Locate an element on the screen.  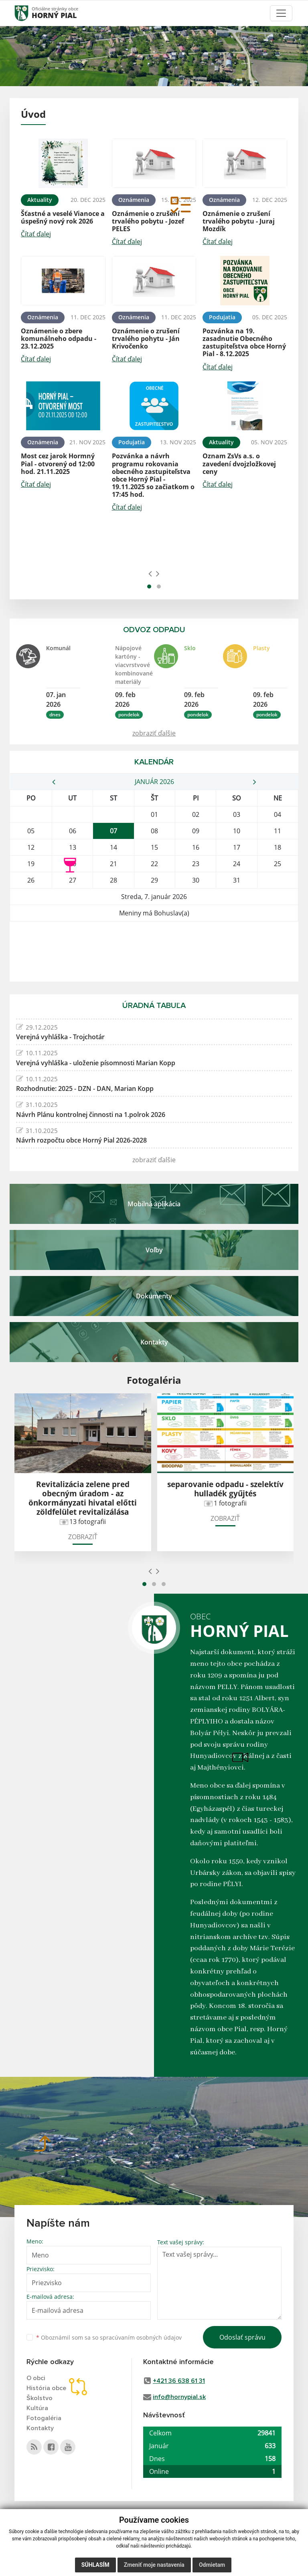
navigate forward and up in a hierarchy is located at coordinates (42, 2143).